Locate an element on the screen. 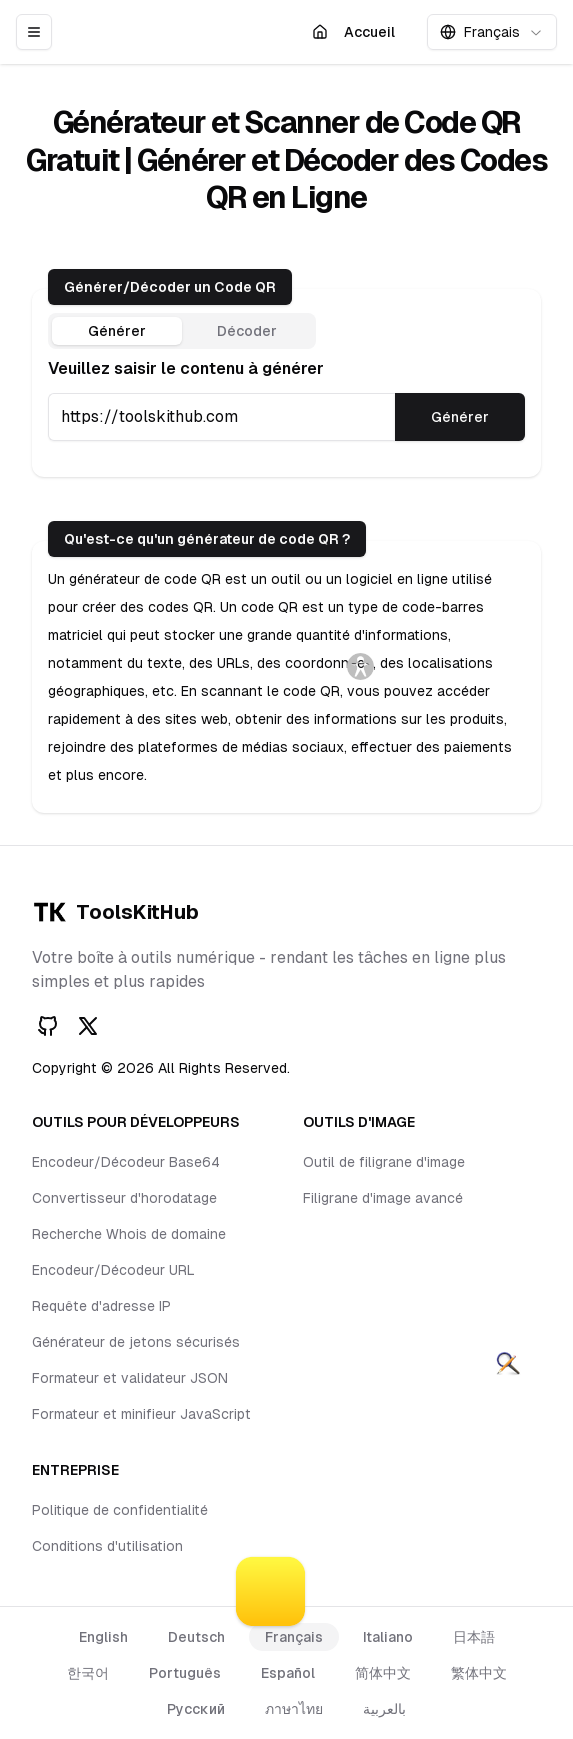 This screenshot has height=1739, width=573. open accessibility settings is located at coordinates (360, 666).